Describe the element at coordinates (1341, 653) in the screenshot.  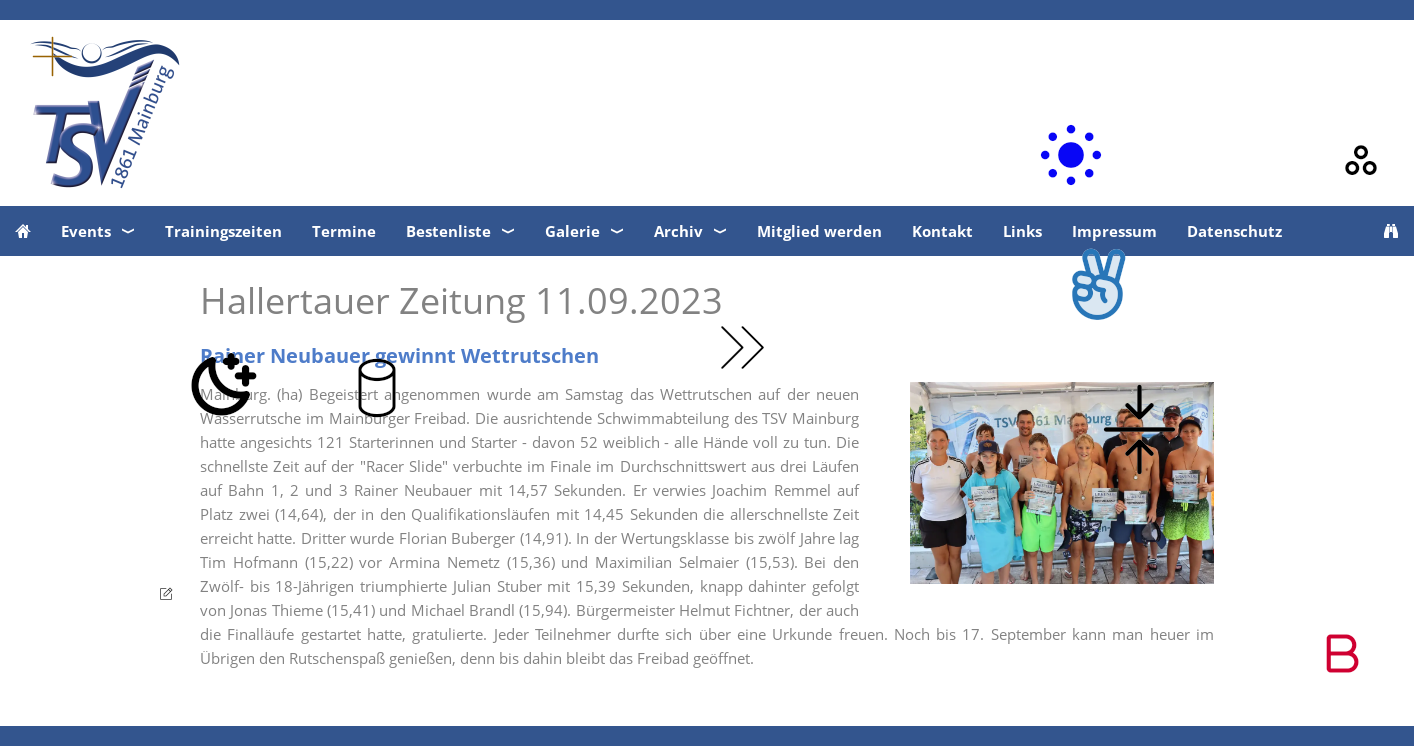
I see `apply bold formatting to selected text` at that location.